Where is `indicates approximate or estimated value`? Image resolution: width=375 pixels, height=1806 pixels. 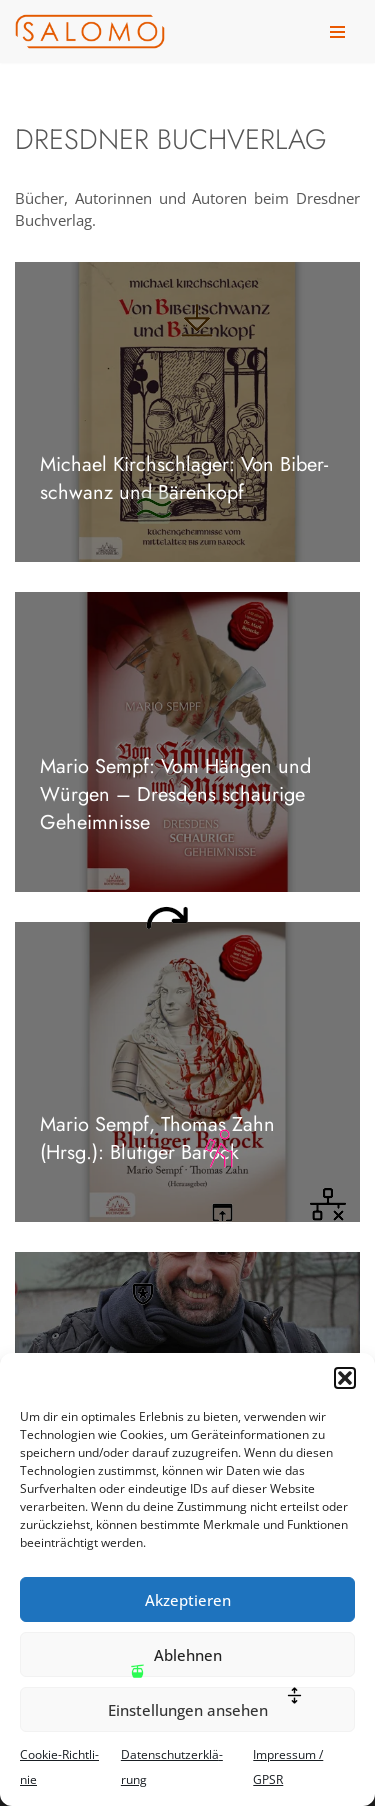 indicates approximate or estimated value is located at coordinates (154, 508).